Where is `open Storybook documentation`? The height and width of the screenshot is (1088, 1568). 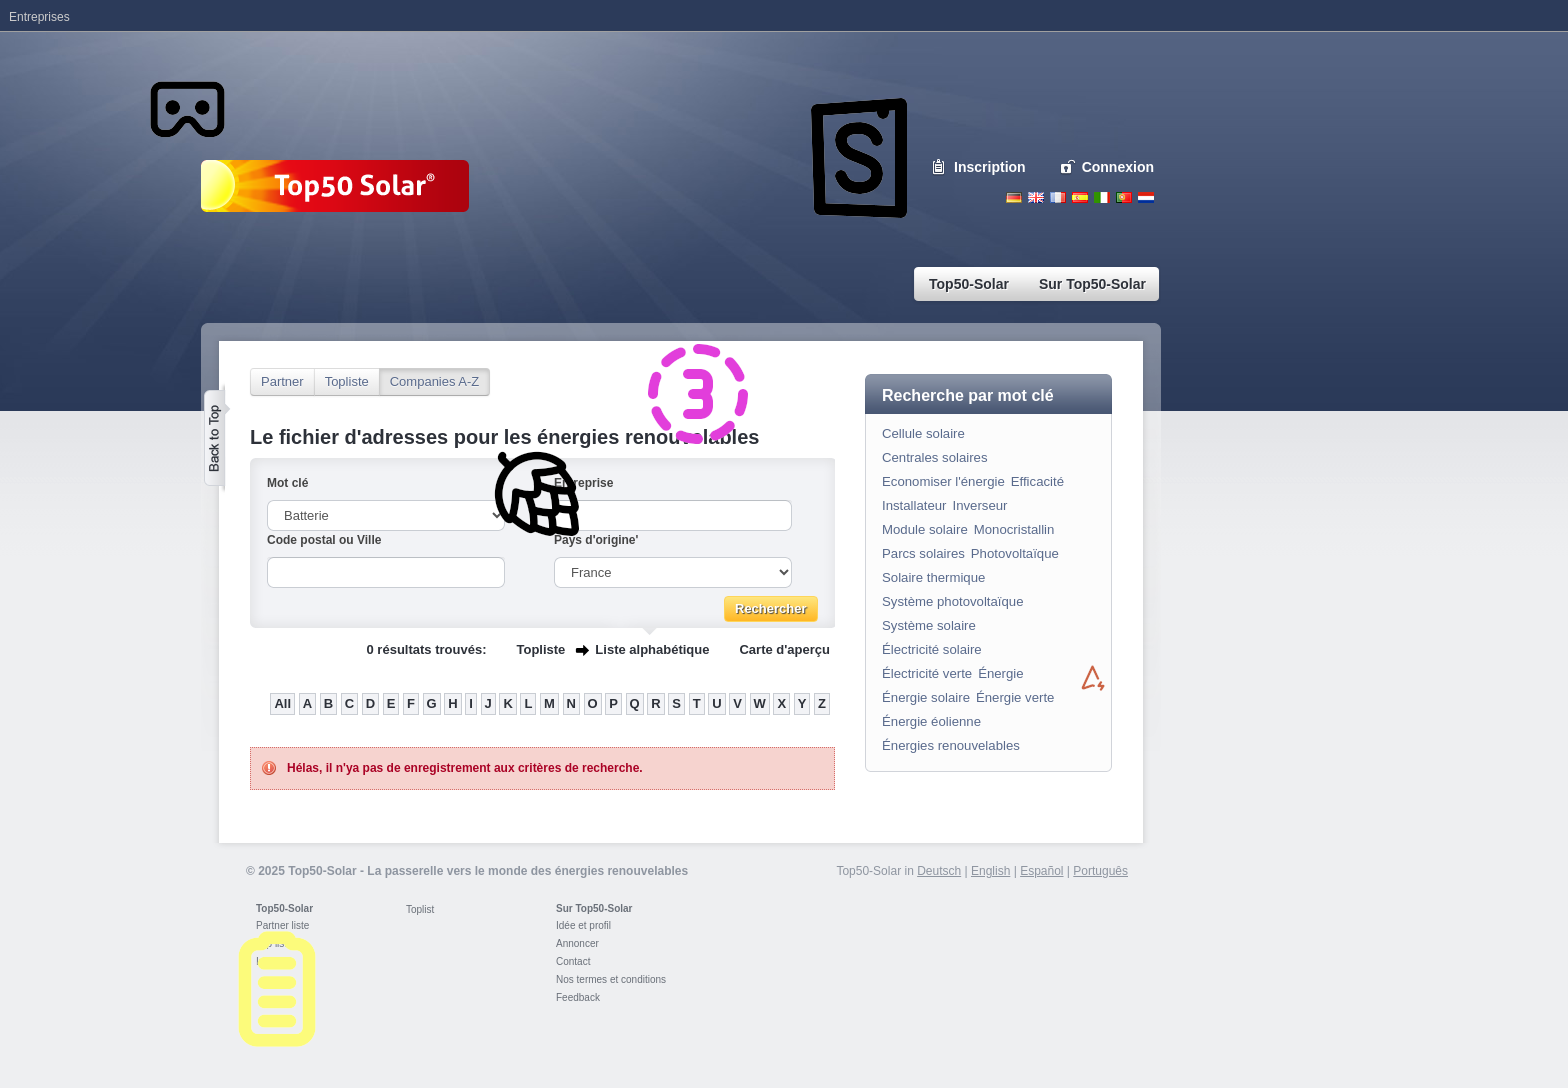
open Storybook documentation is located at coordinates (859, 158).